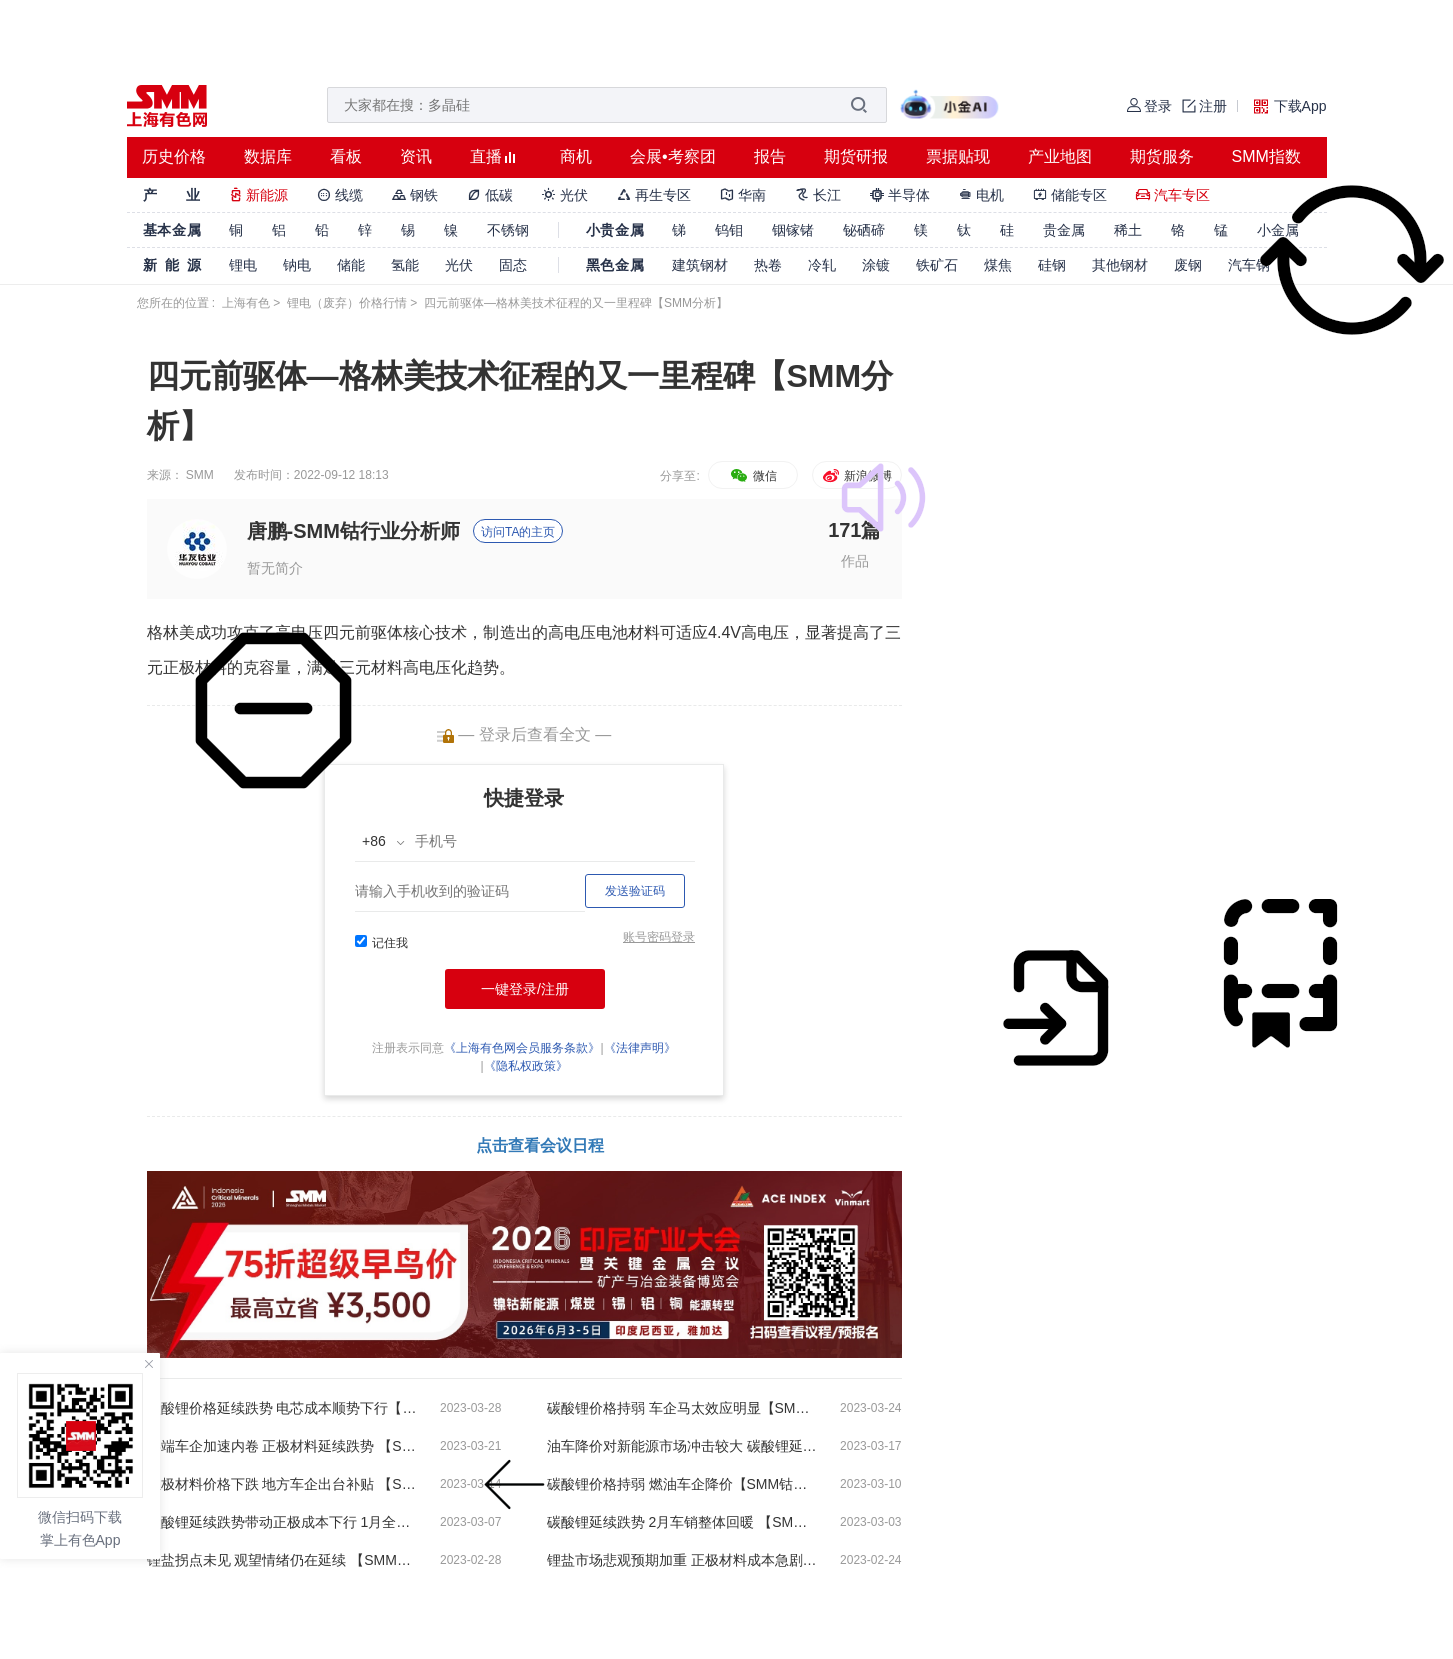 This screenshot has width=1453, height=1659. I want to click on create a new repository from template, so click(1280, 974).